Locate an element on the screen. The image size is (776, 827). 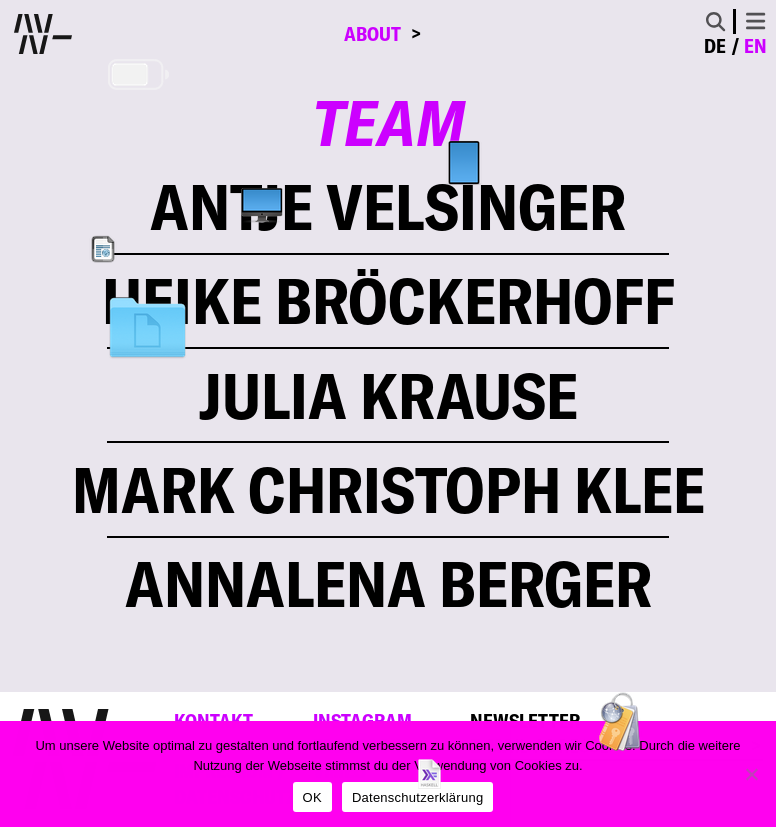
open your documents folder is located at coordinates (147, 327).